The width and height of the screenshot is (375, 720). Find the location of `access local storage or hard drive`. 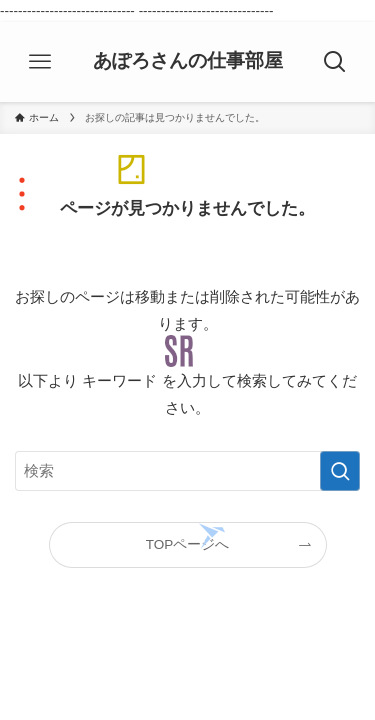

access local storage or hard drive is located at coordinates (131, 169).